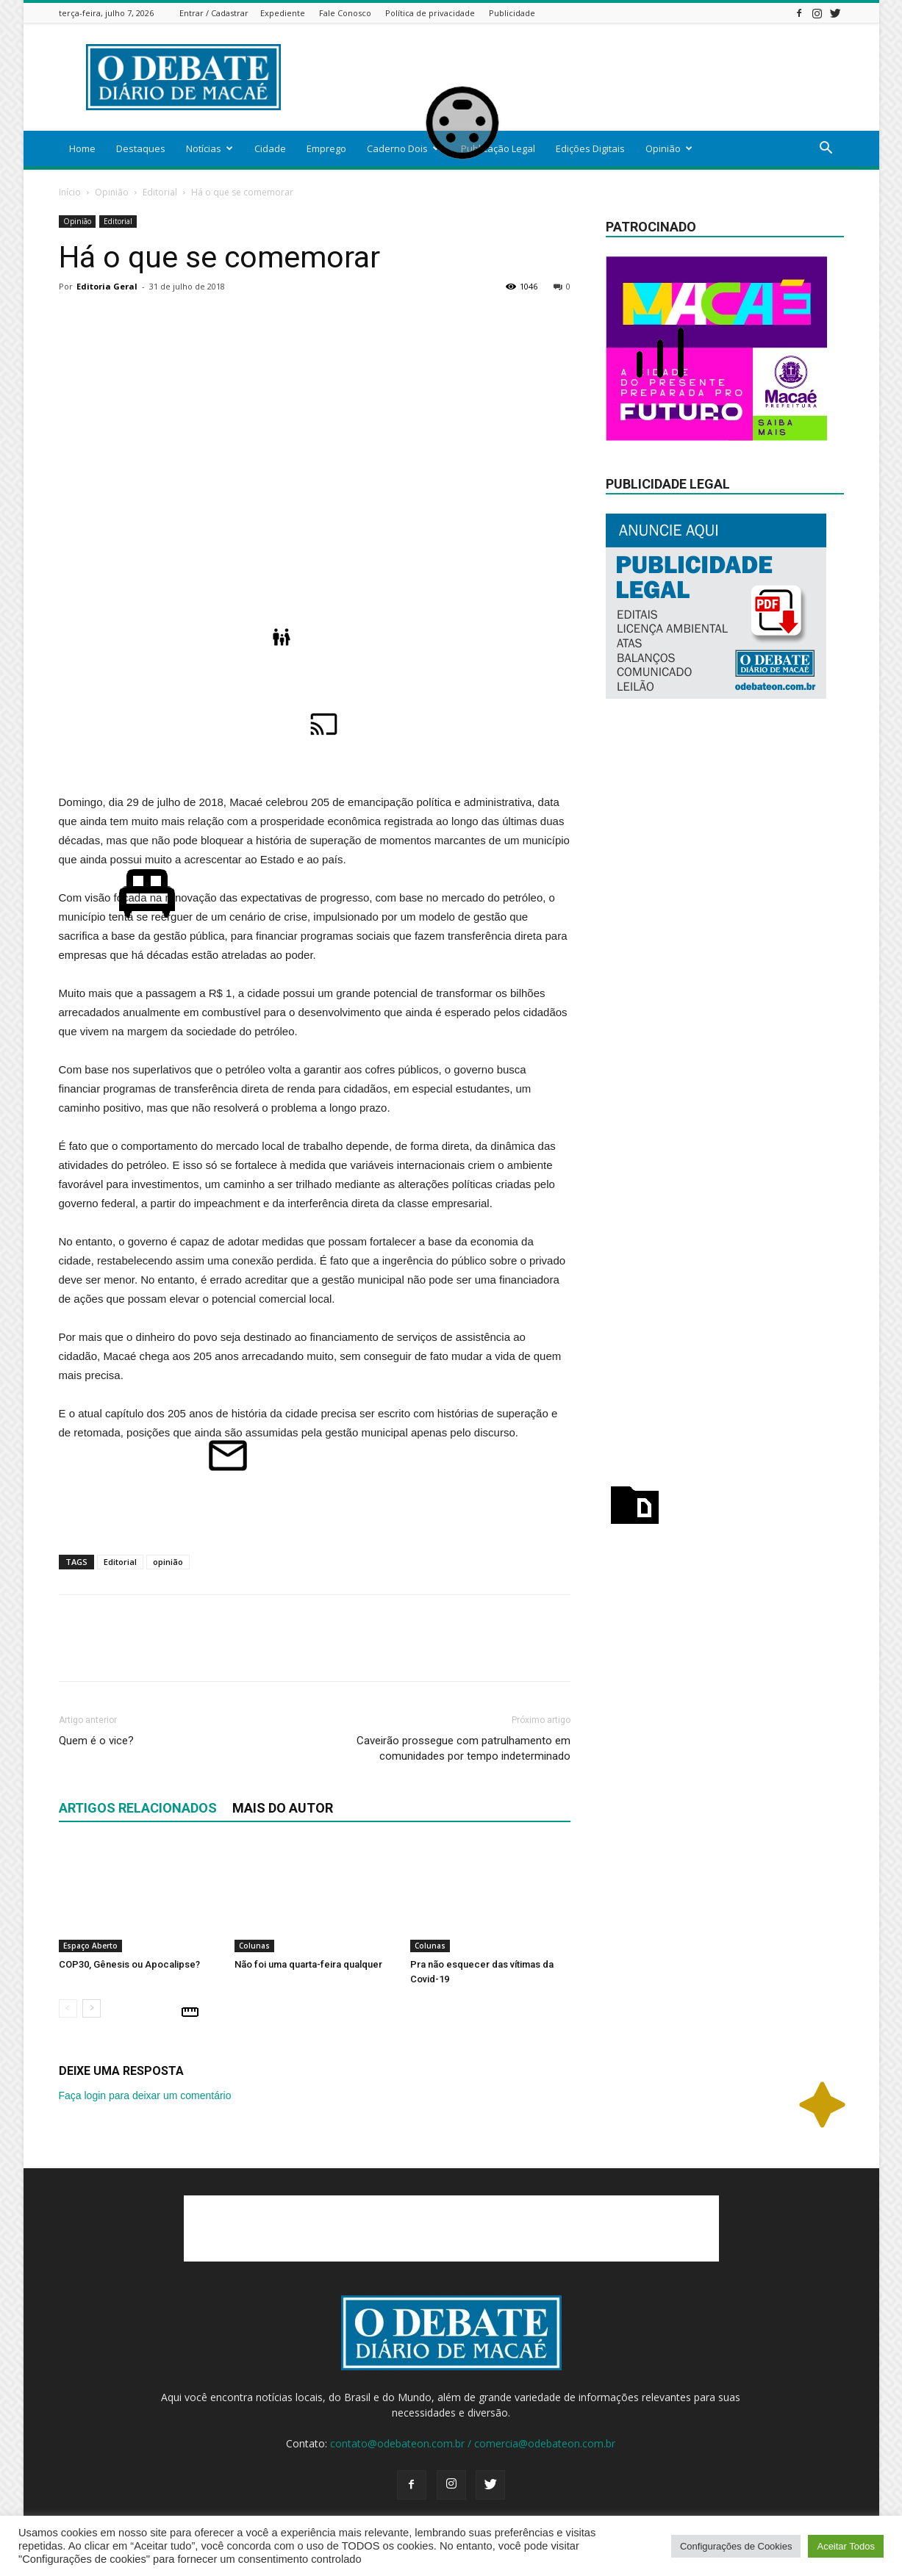 This screenshot has width=902, height=2576. What do you see at coordinates (634, 1505) in the screenshot?
I see `access folder containing code snippets` at bounding box center [634, 1505].